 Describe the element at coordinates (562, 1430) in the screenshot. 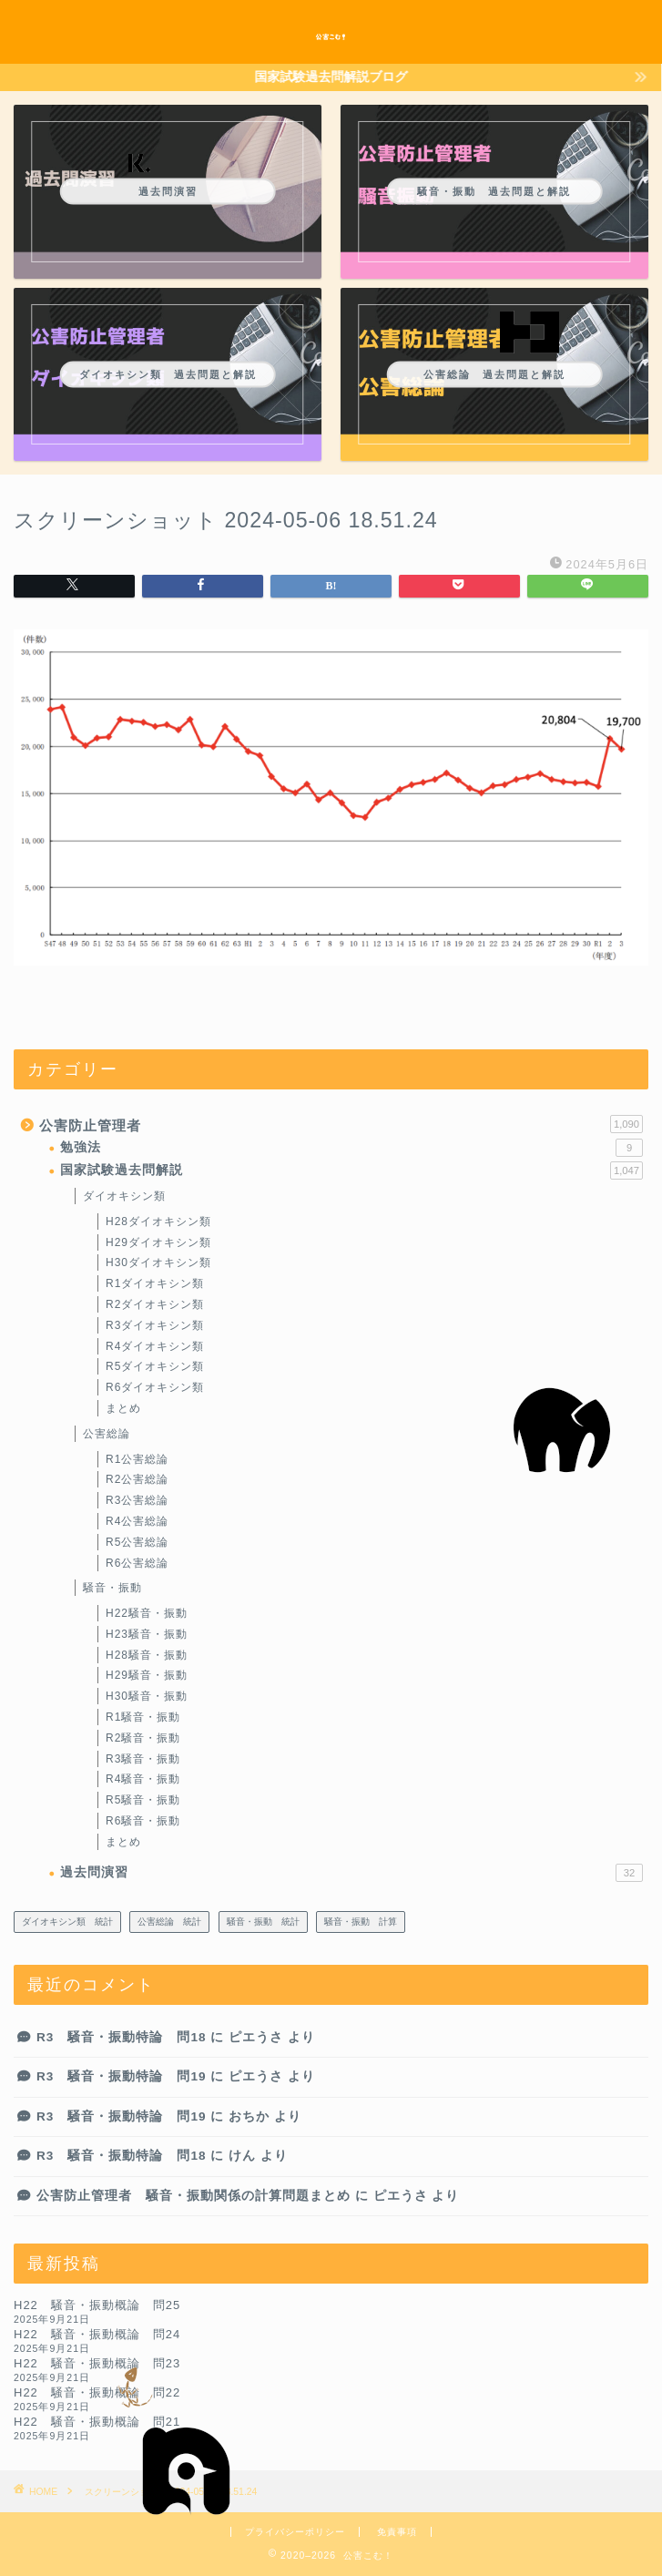

I see `launch MAMP local server application` at that location.